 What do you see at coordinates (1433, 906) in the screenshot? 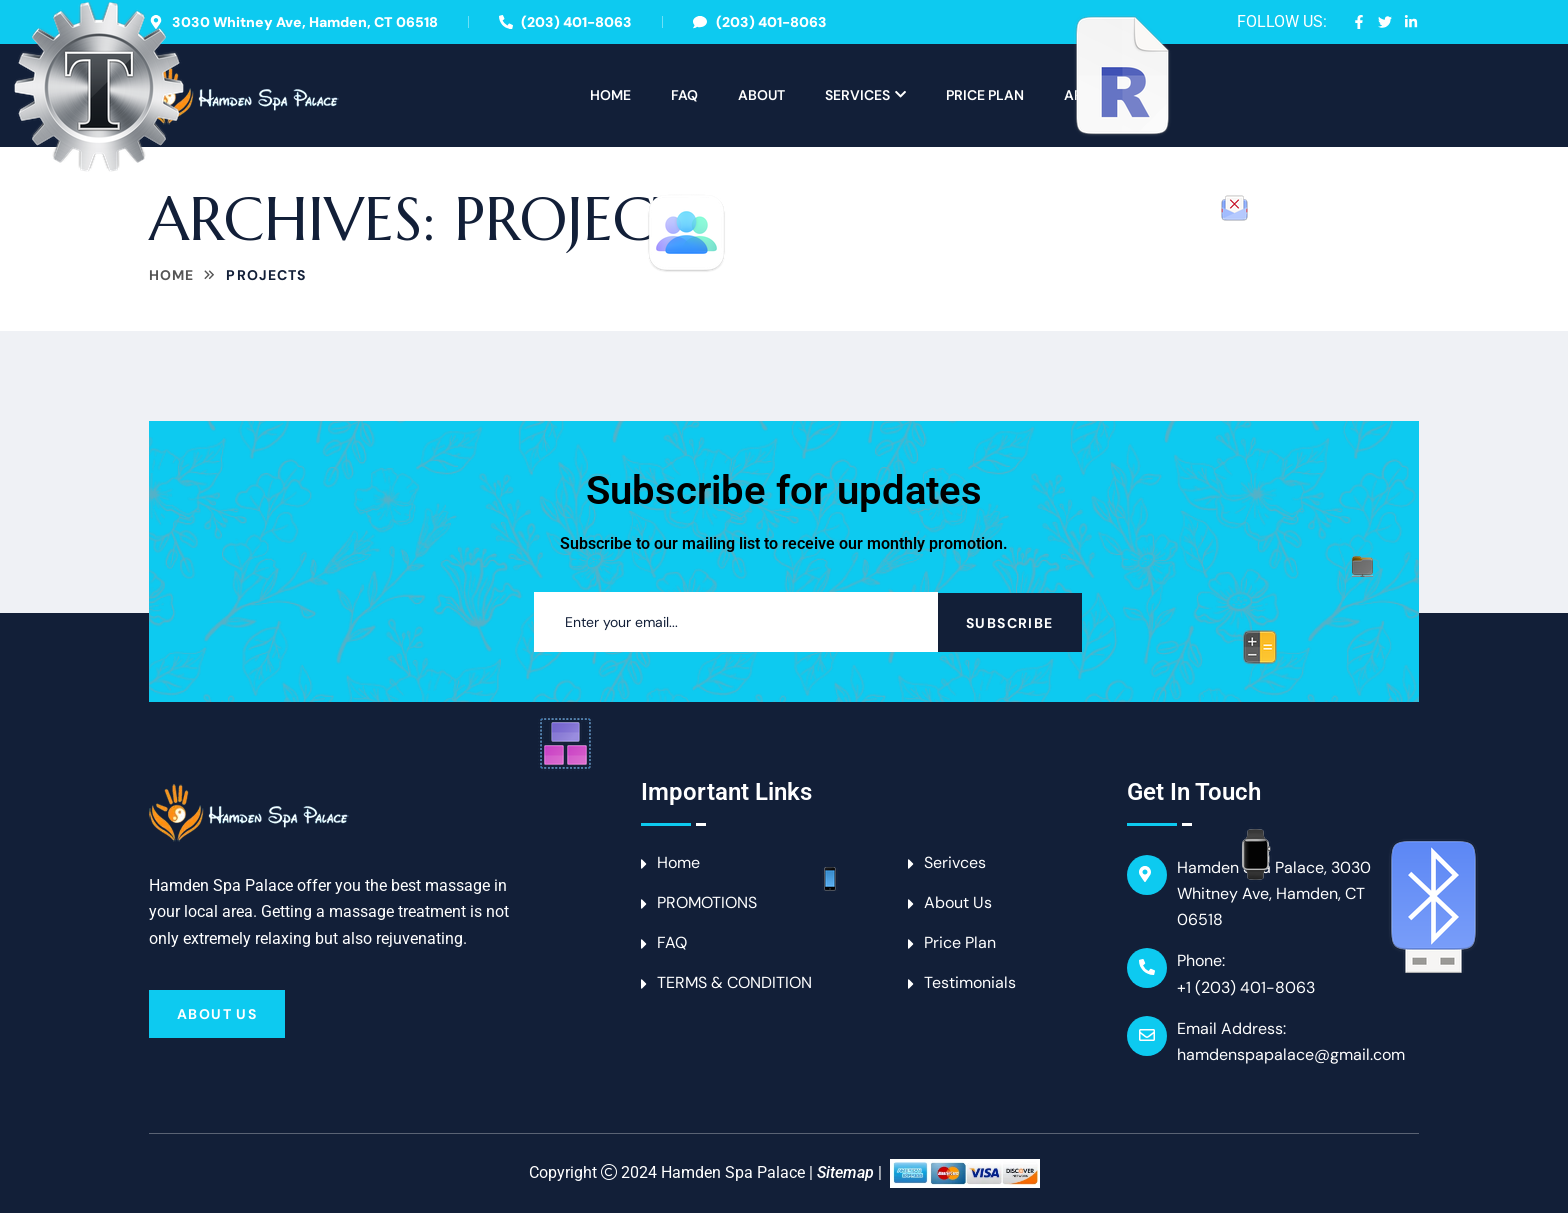
I see `manage bluetooth device connections` at bounding box center [1433, 906].